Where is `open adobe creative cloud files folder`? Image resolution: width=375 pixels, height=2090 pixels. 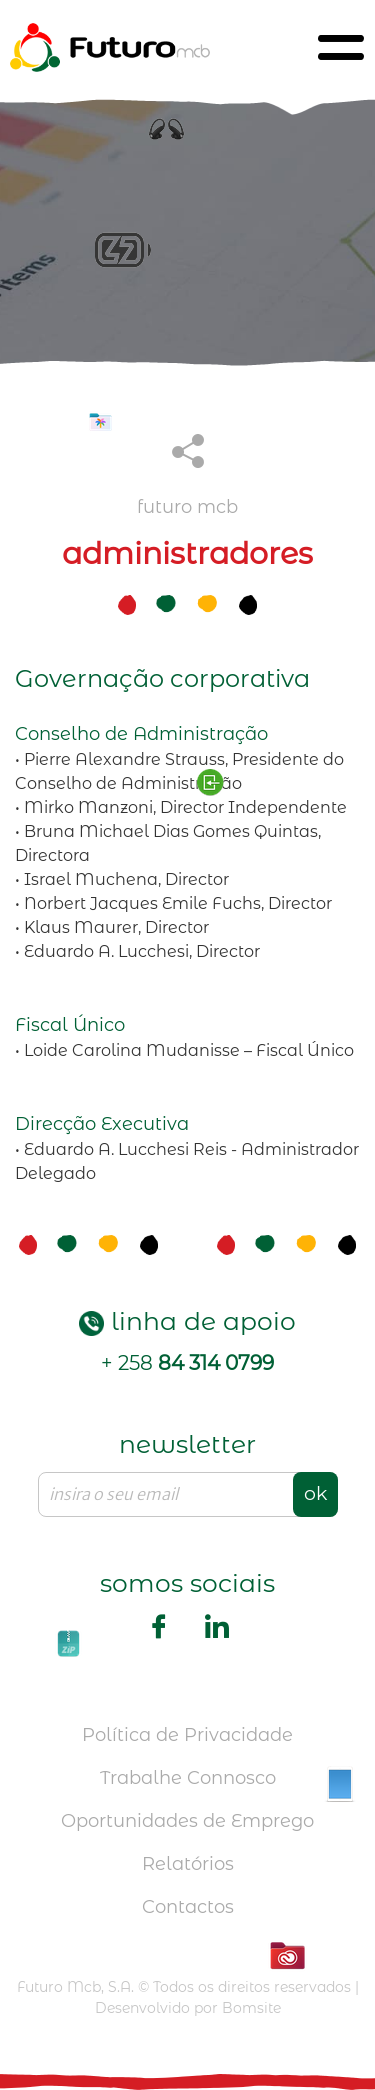 open adobe creative cloud files folder is located at coordinates (287, 1956).